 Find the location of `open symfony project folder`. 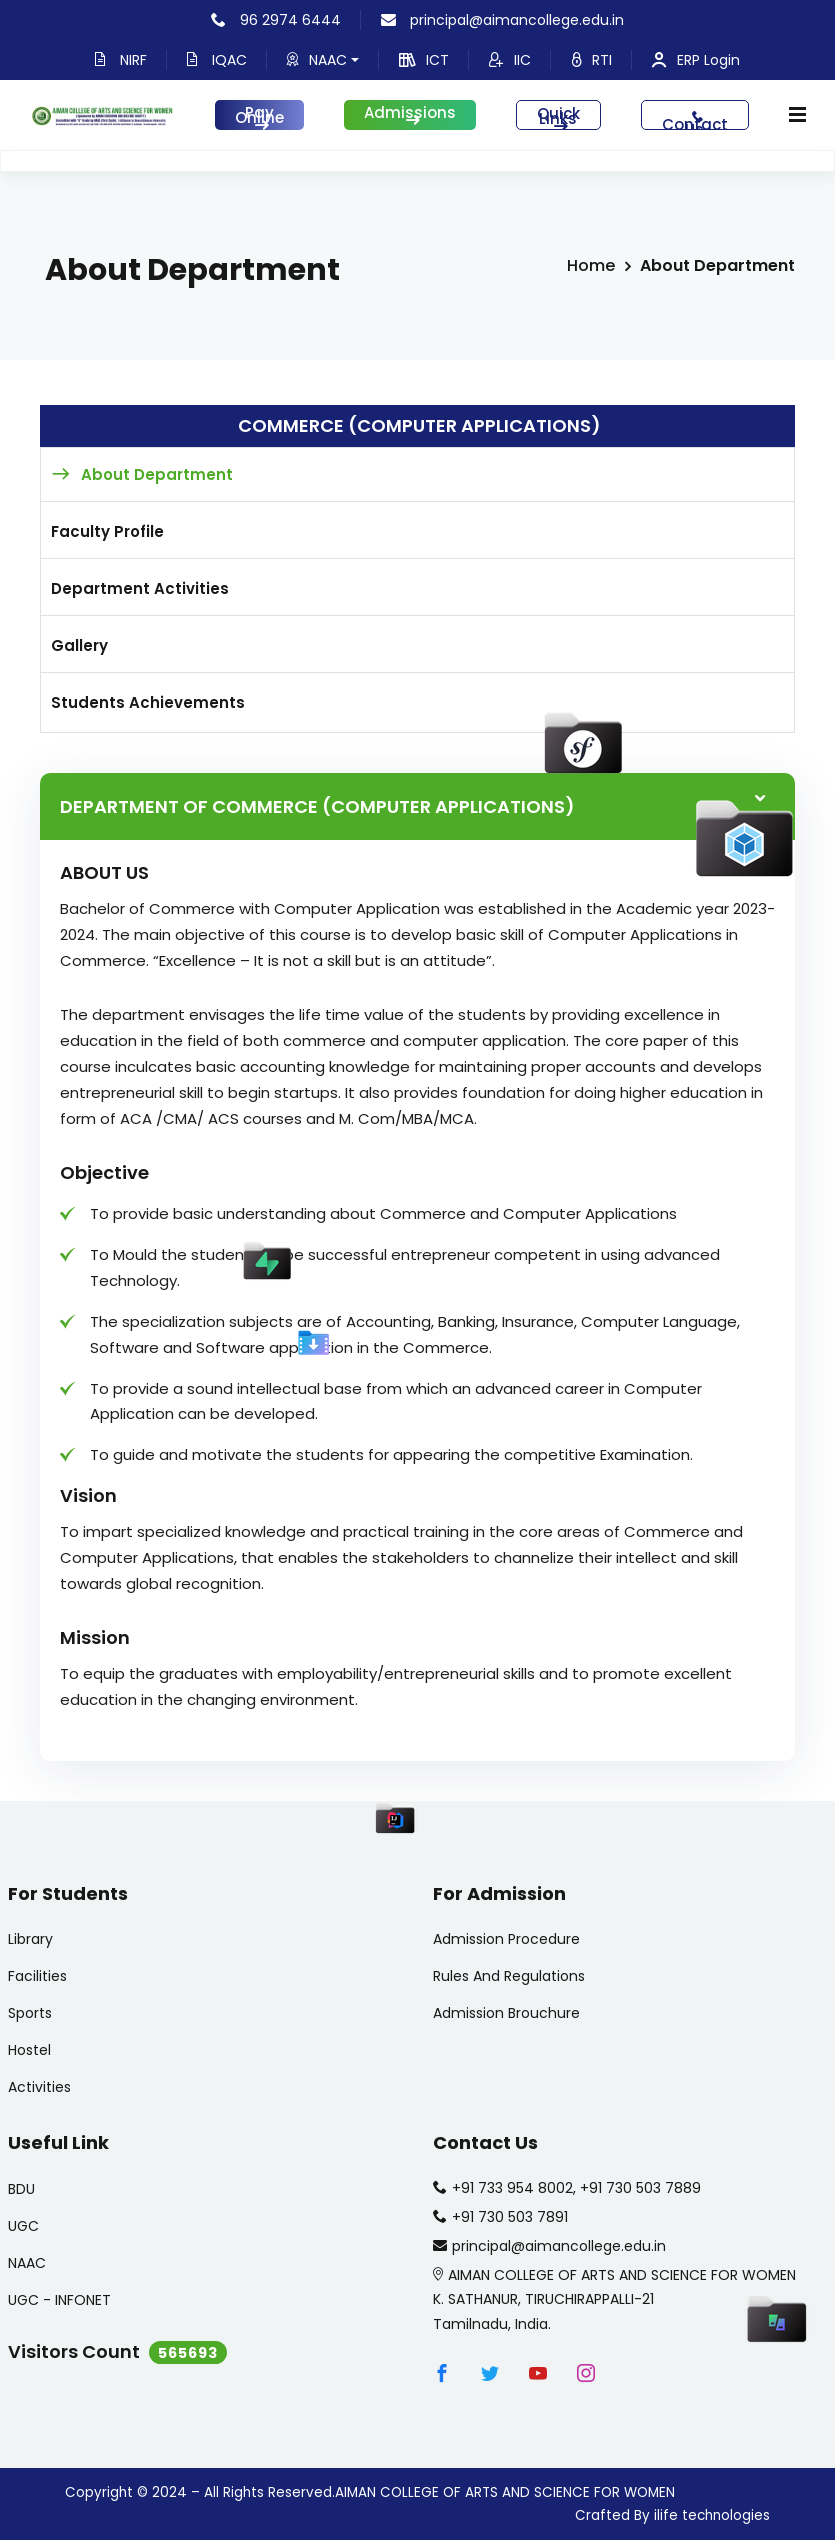

open symfony project folder is located at coordinates (583, 745).